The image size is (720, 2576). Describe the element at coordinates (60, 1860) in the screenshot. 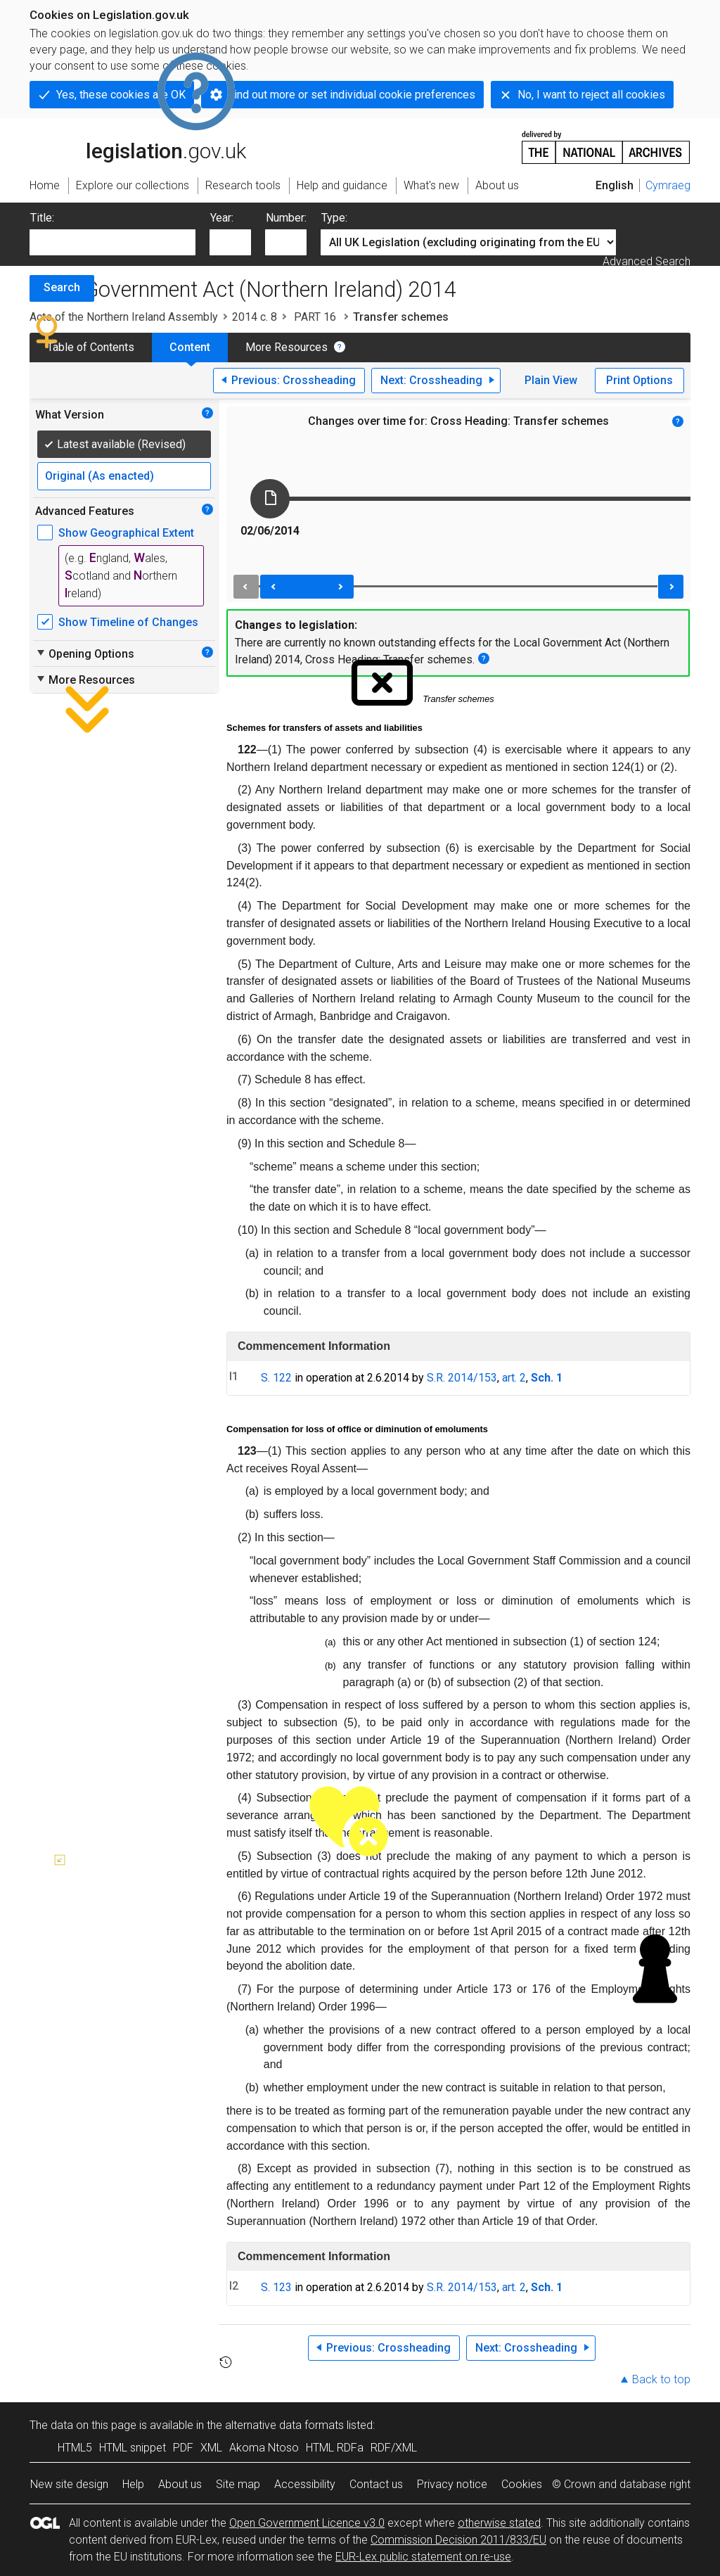

I see `move content to bottom-left corner` at that location.